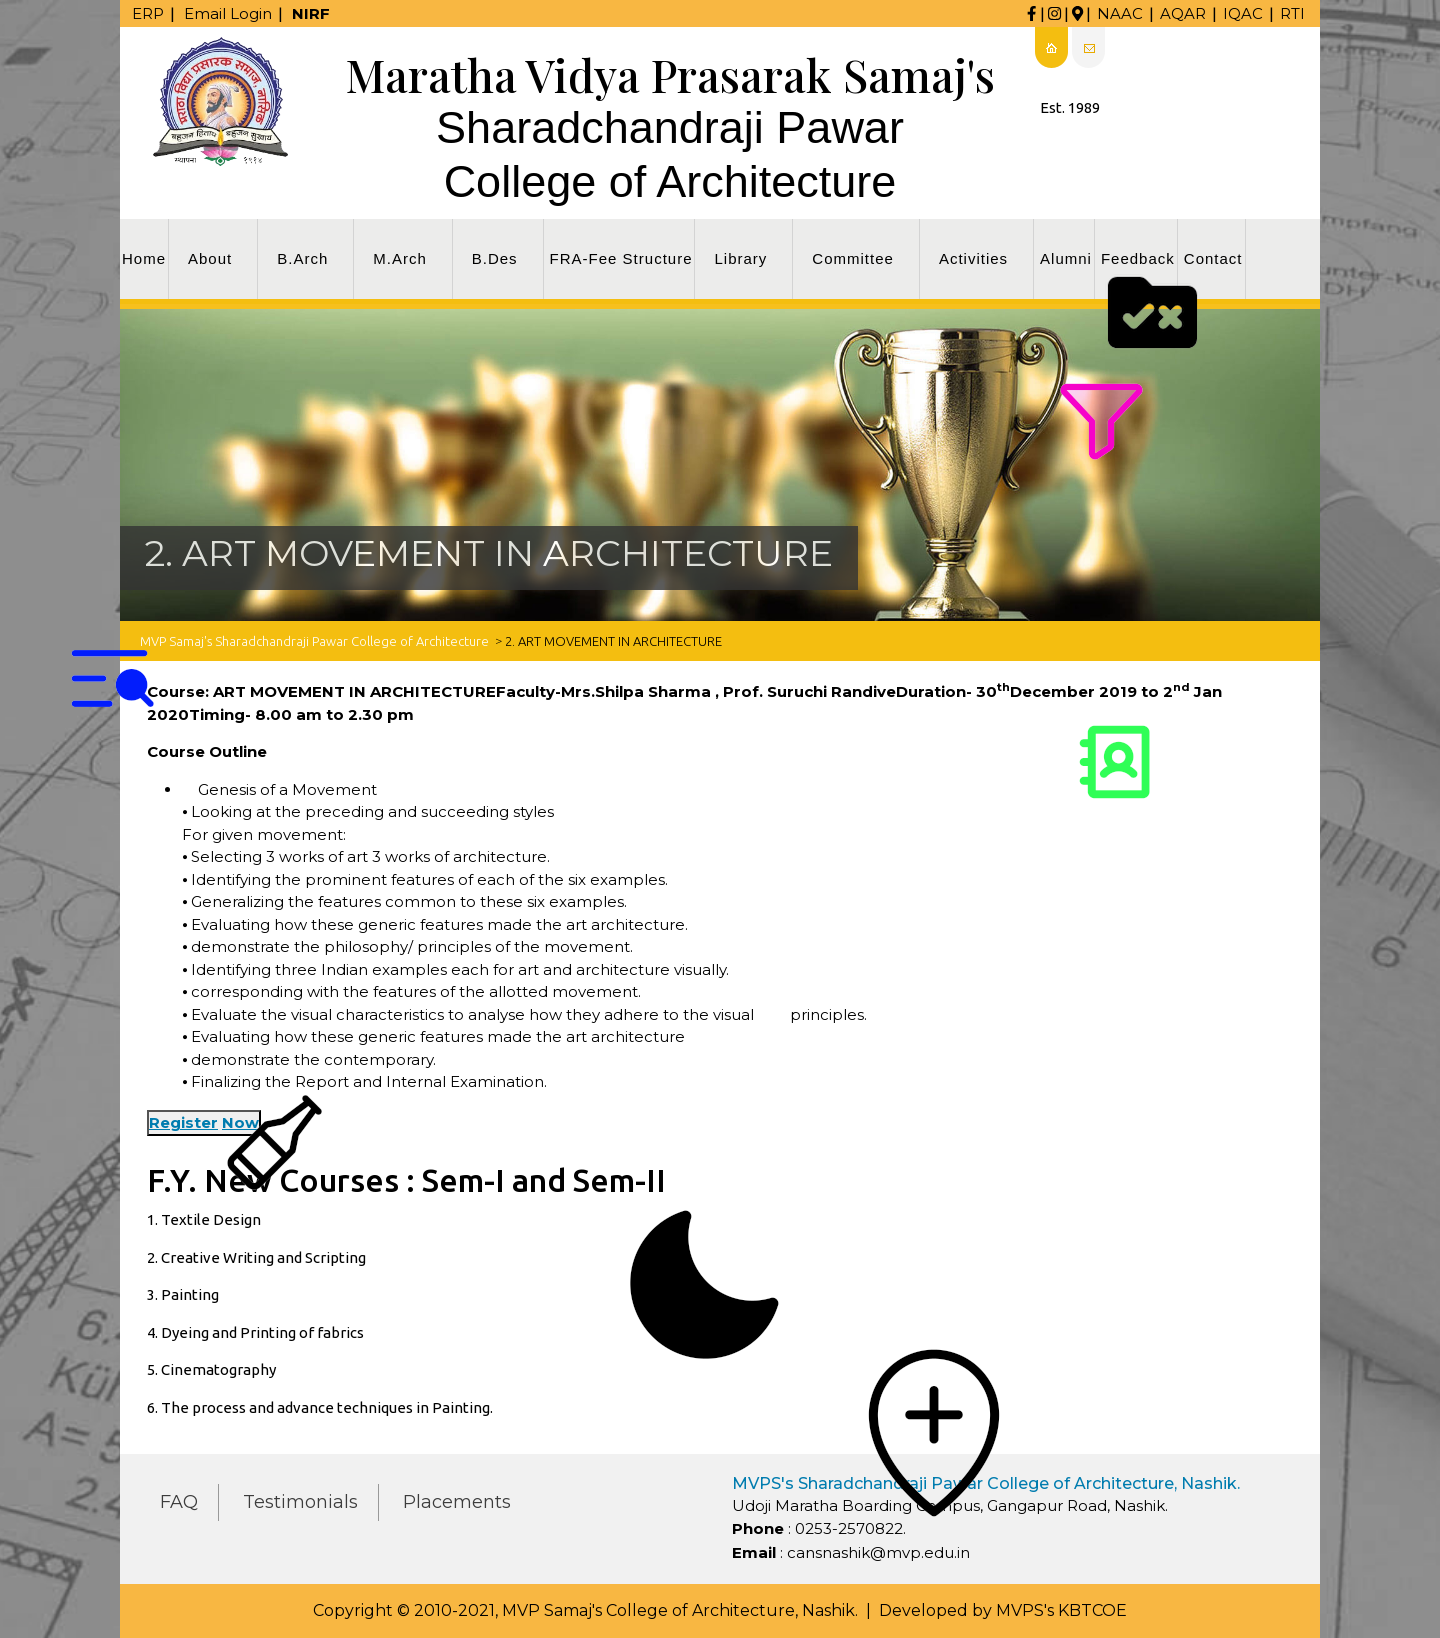 This screenshot has height=1638, width=1440. Describe the element at coordinates (1152, 312) in the screenshot. I see `folder containing validated and rejected items` at that location.